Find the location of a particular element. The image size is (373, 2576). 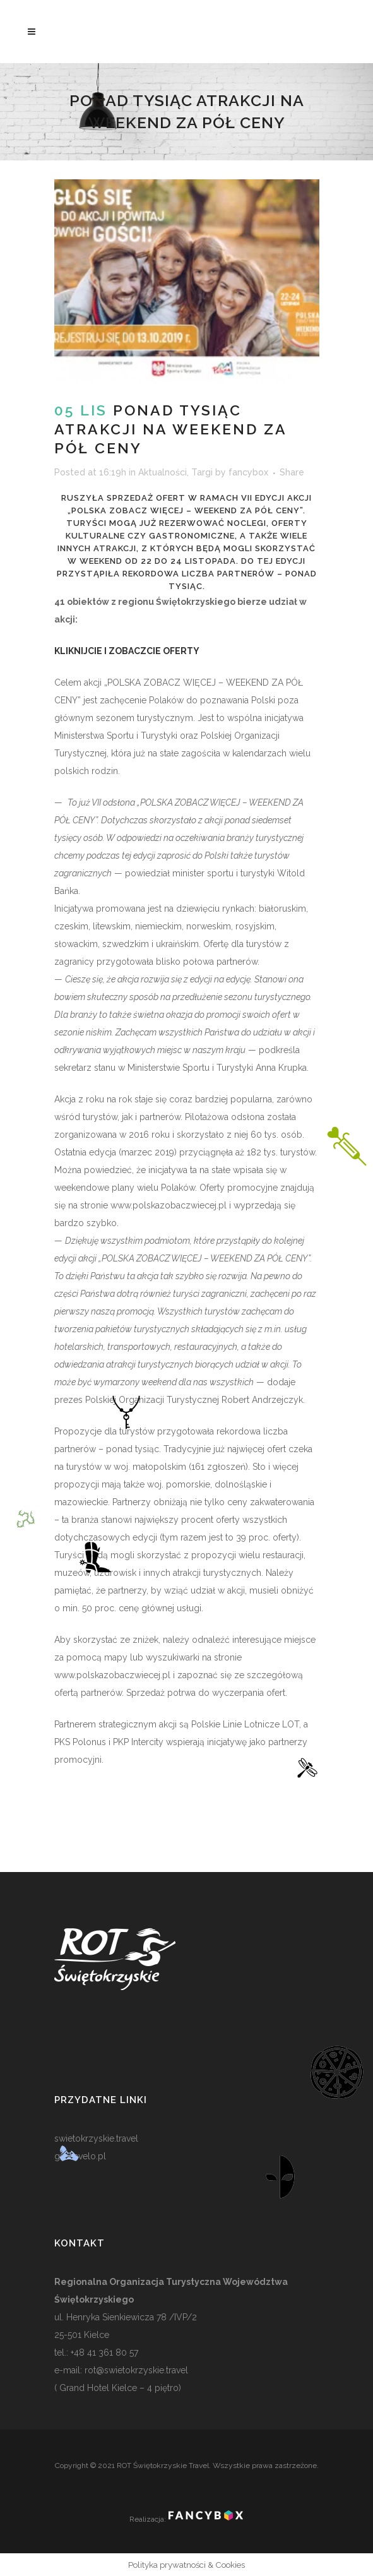

select pirate character or theme is located at coordinates (69, 2153).